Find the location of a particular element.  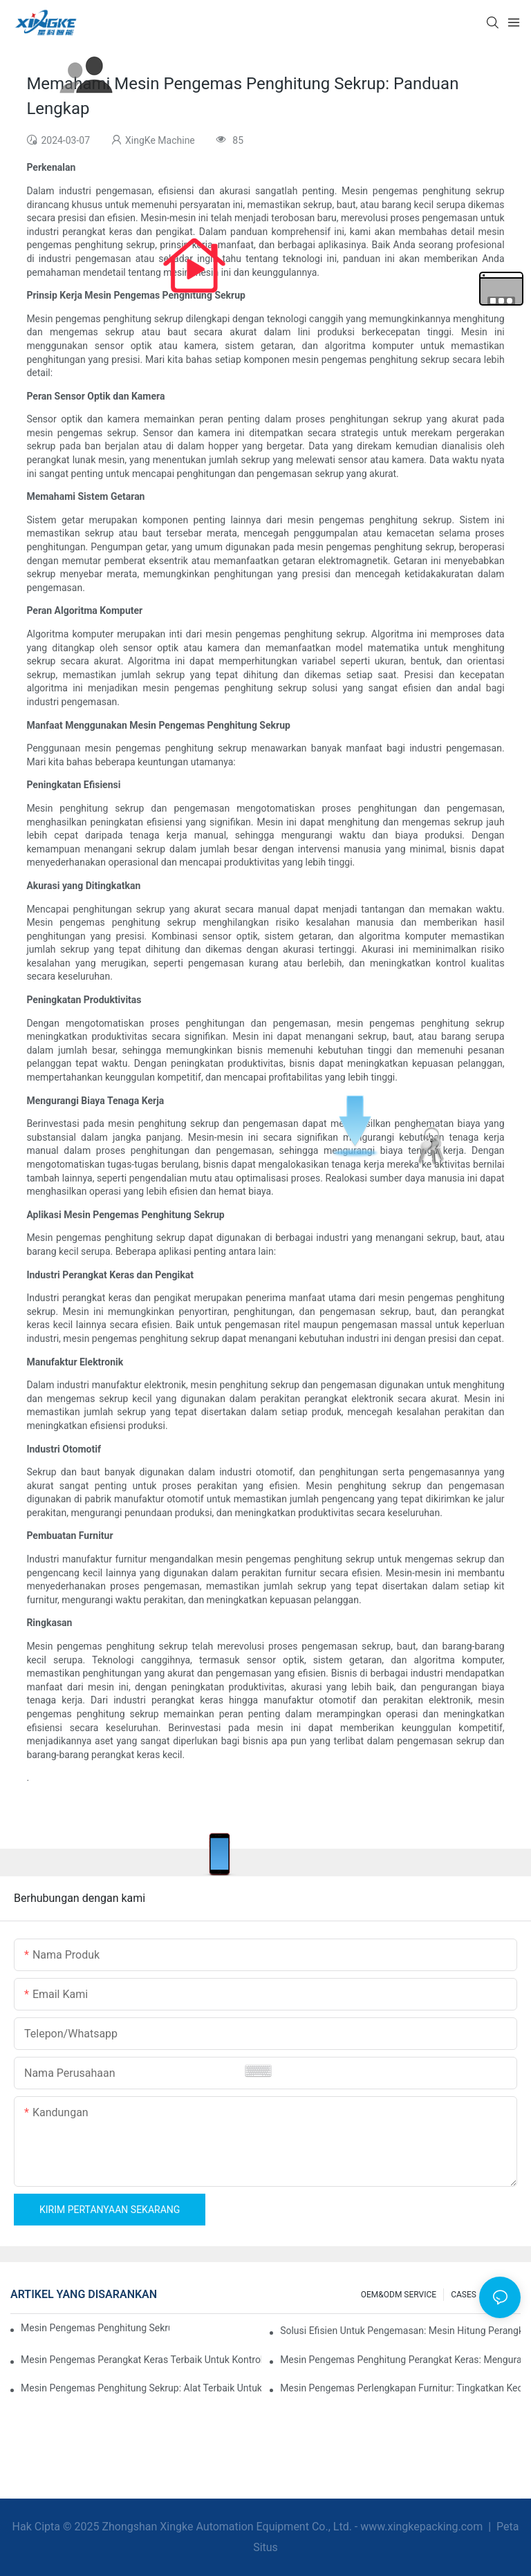

access home sharing preferences is located at coordinates (194, 265).